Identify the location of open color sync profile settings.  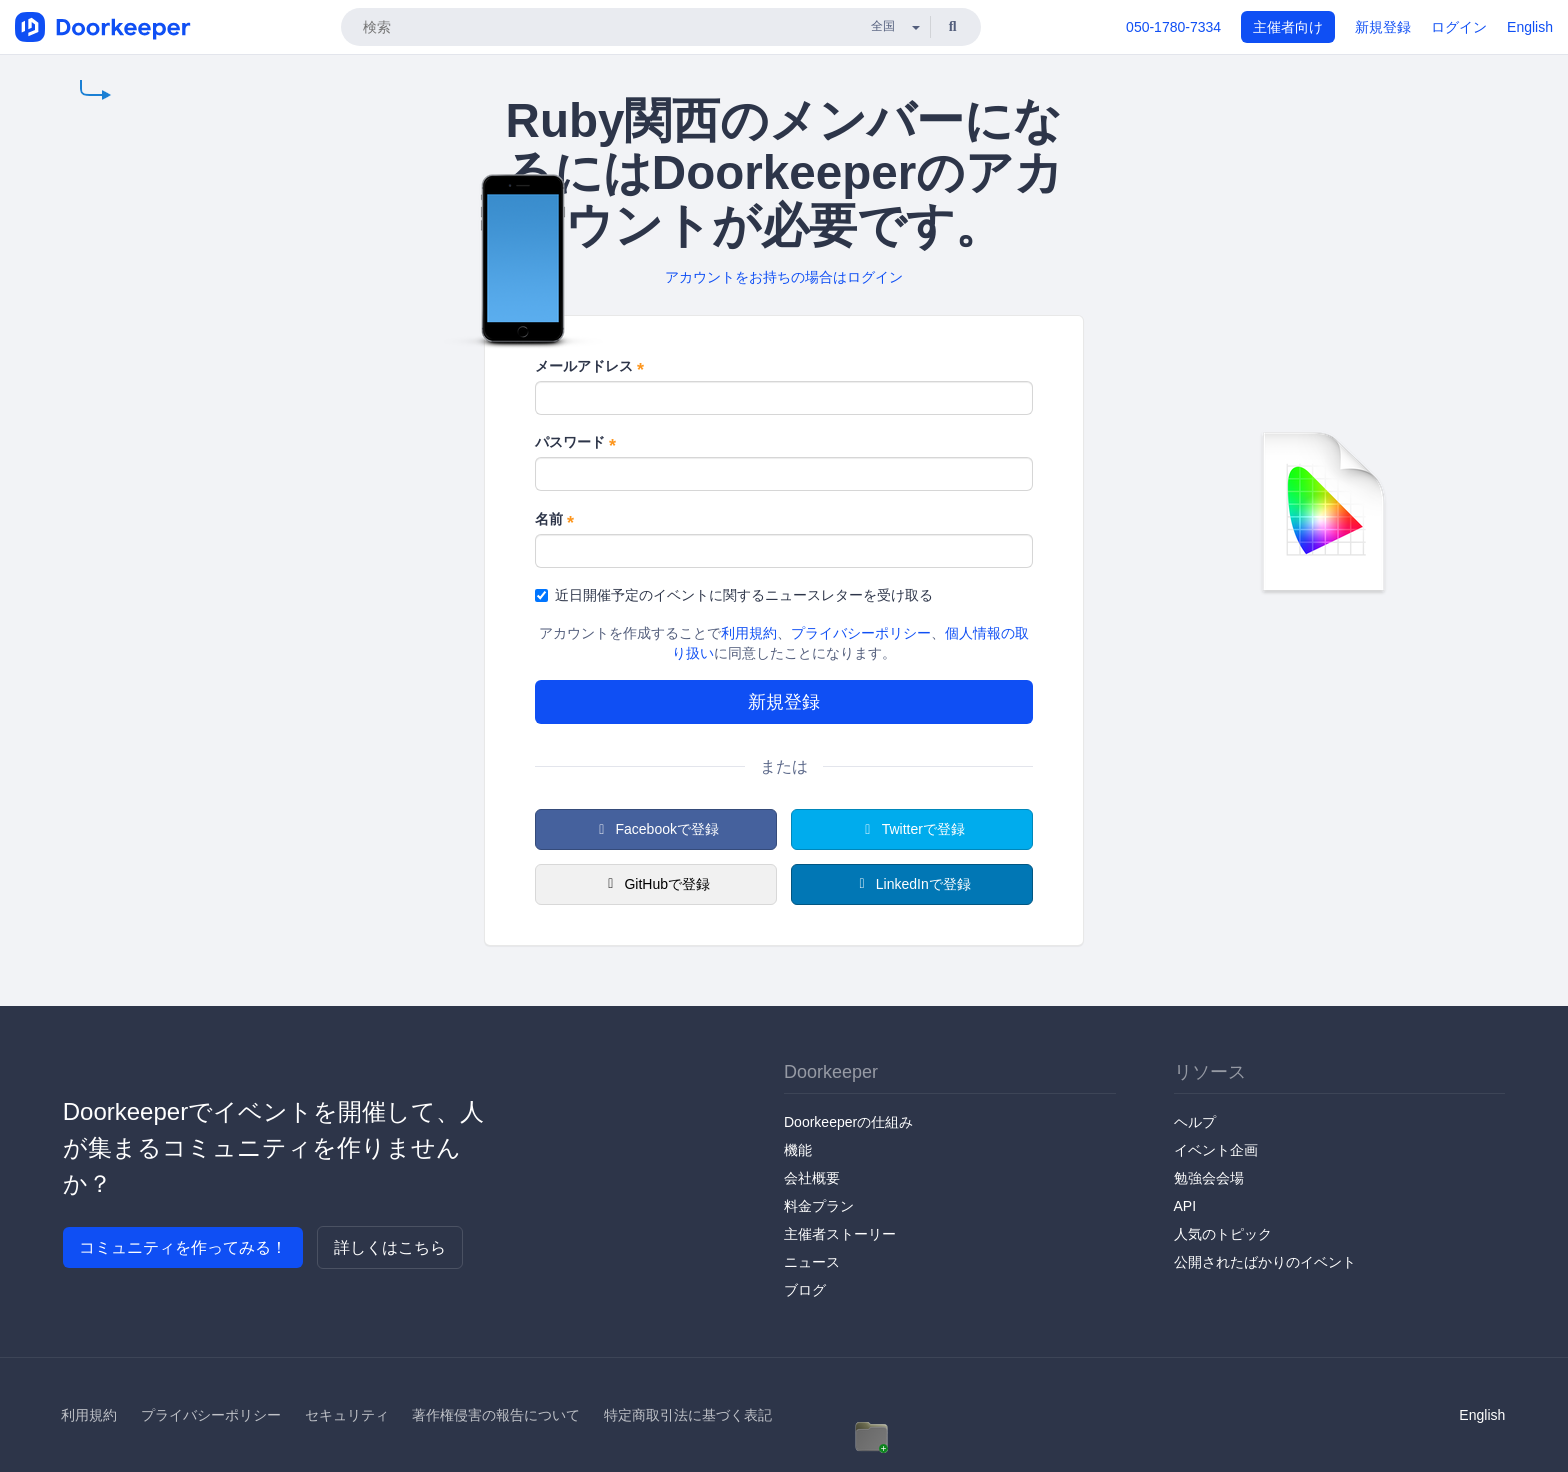
(1323, 515).